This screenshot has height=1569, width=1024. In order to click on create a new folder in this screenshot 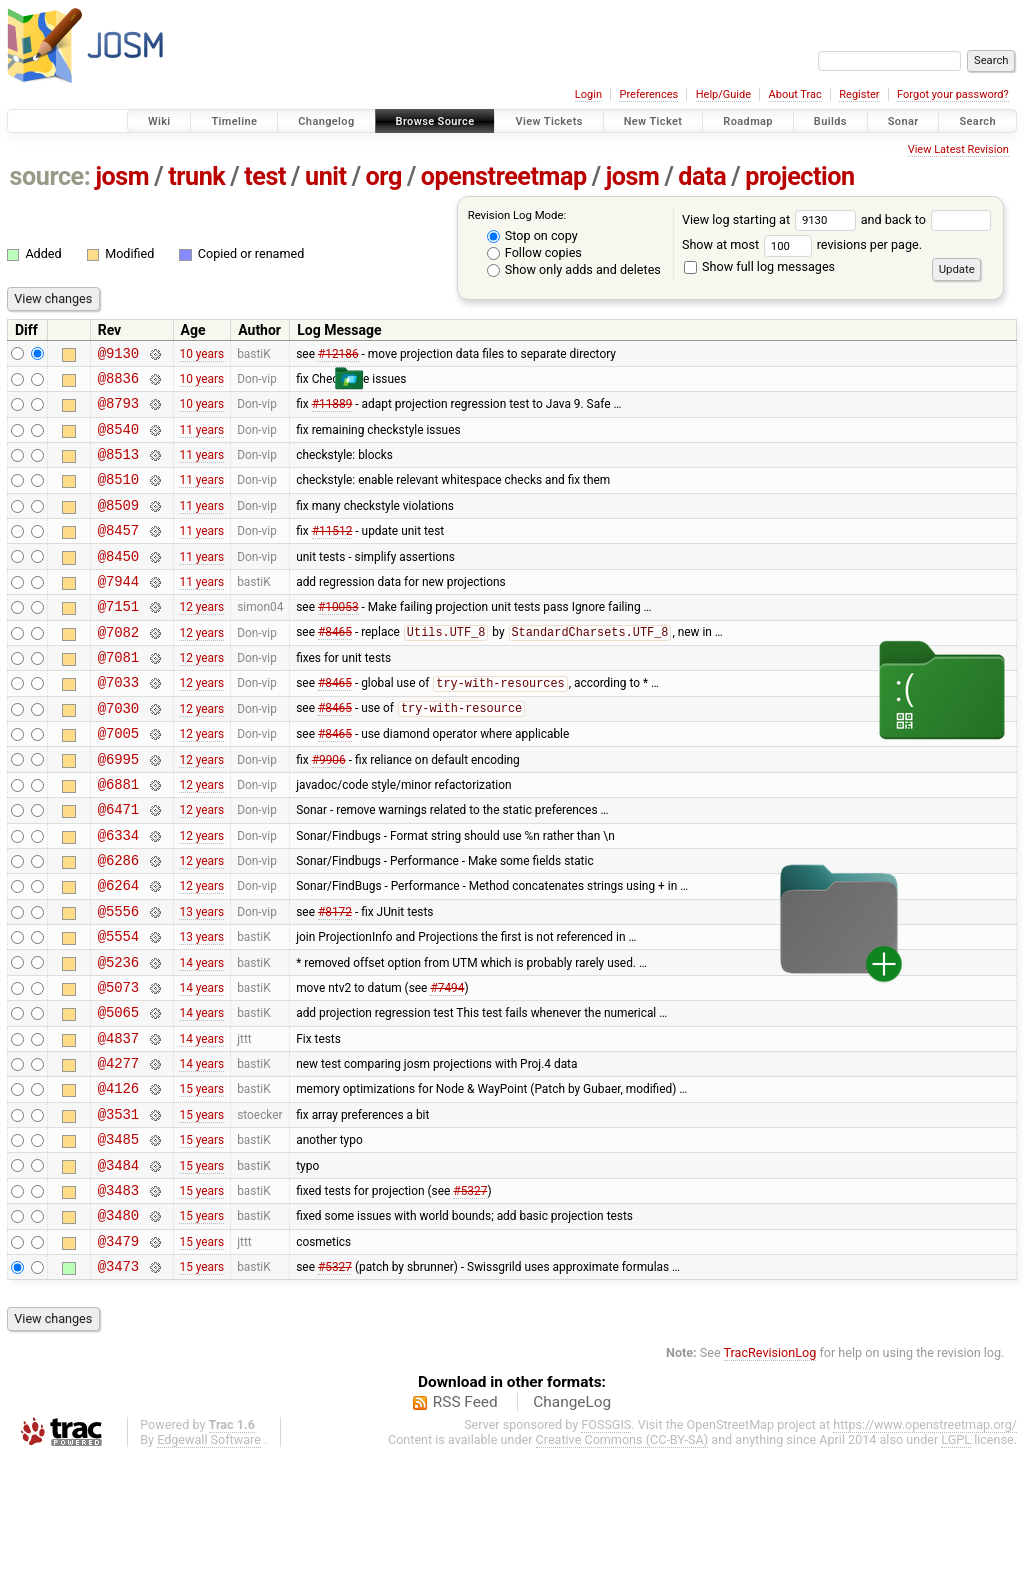, I will do `click(839, 919)`.